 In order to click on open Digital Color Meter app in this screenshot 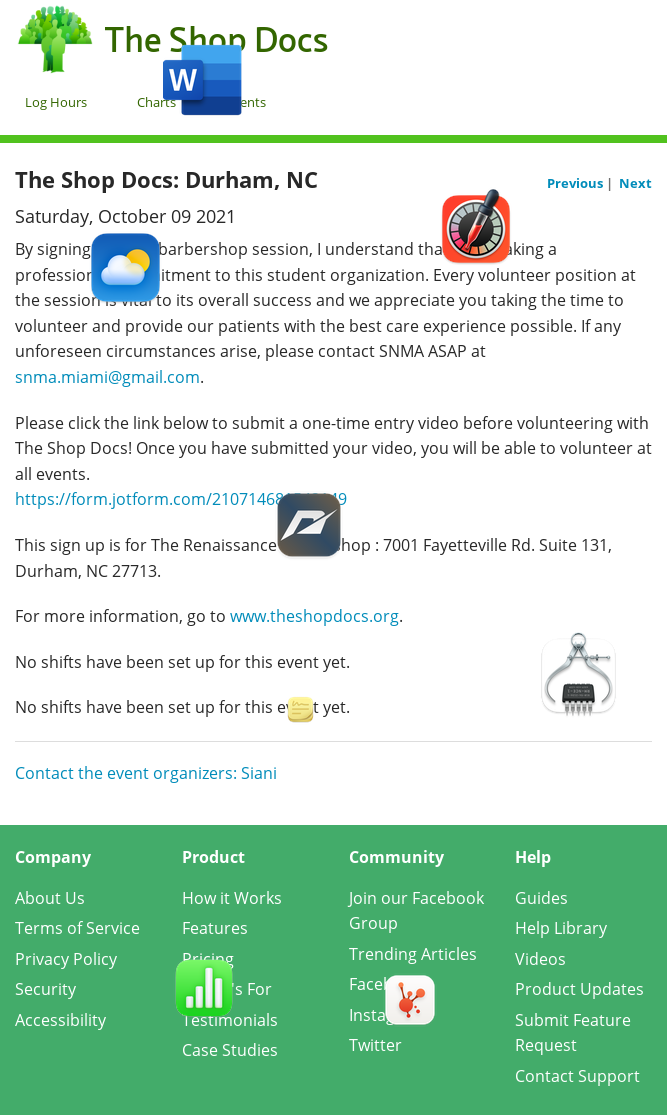, I will do `click(476, 229)`.